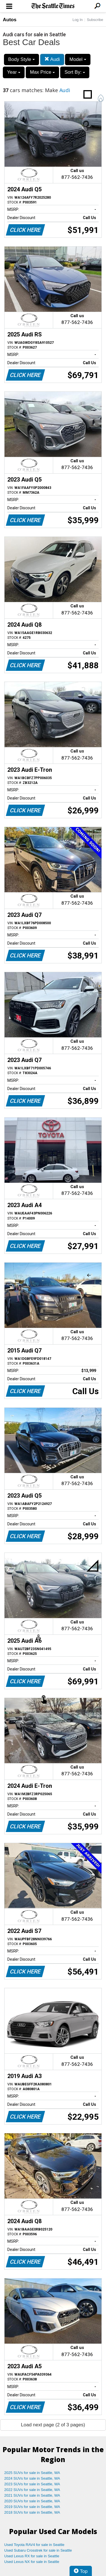 This screenshot has width=106, height=2576. What do you see at coordinates (44, 1700) in the screenshot?
I see `tap to interact with this element` at bounding box center [44, 1700].